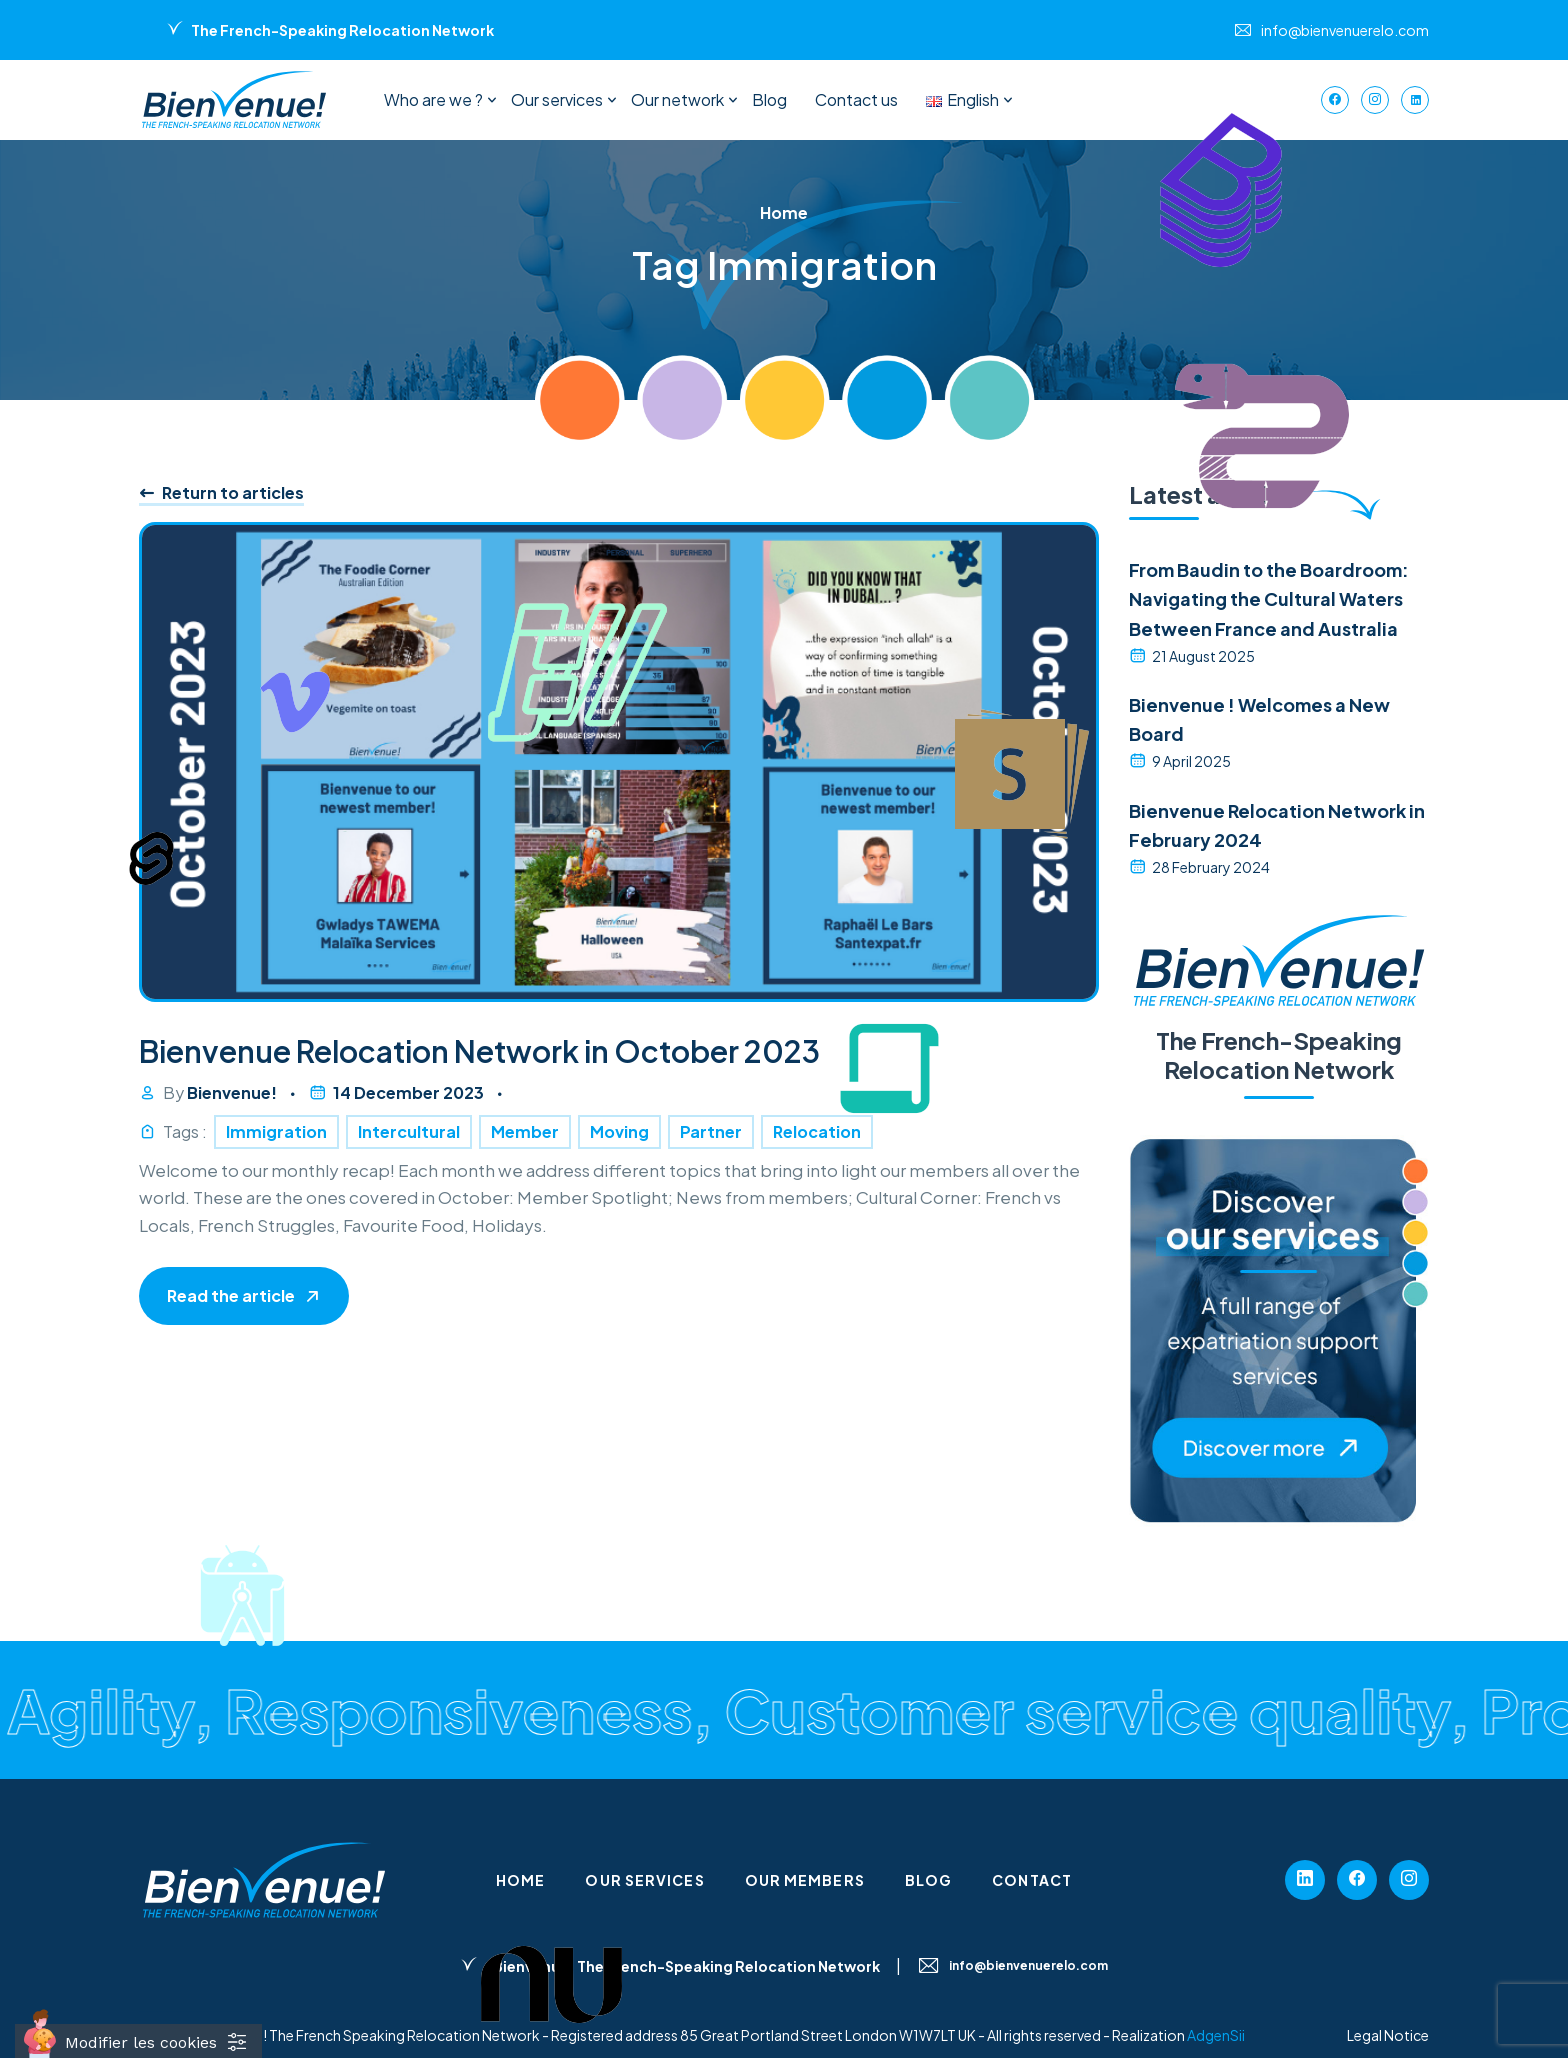 The image size is (1568, 2058). What do you see at coordinates (551, 1984) in the screenshot?
I see `open the Nubank app` at bounding box center [551, 1984].